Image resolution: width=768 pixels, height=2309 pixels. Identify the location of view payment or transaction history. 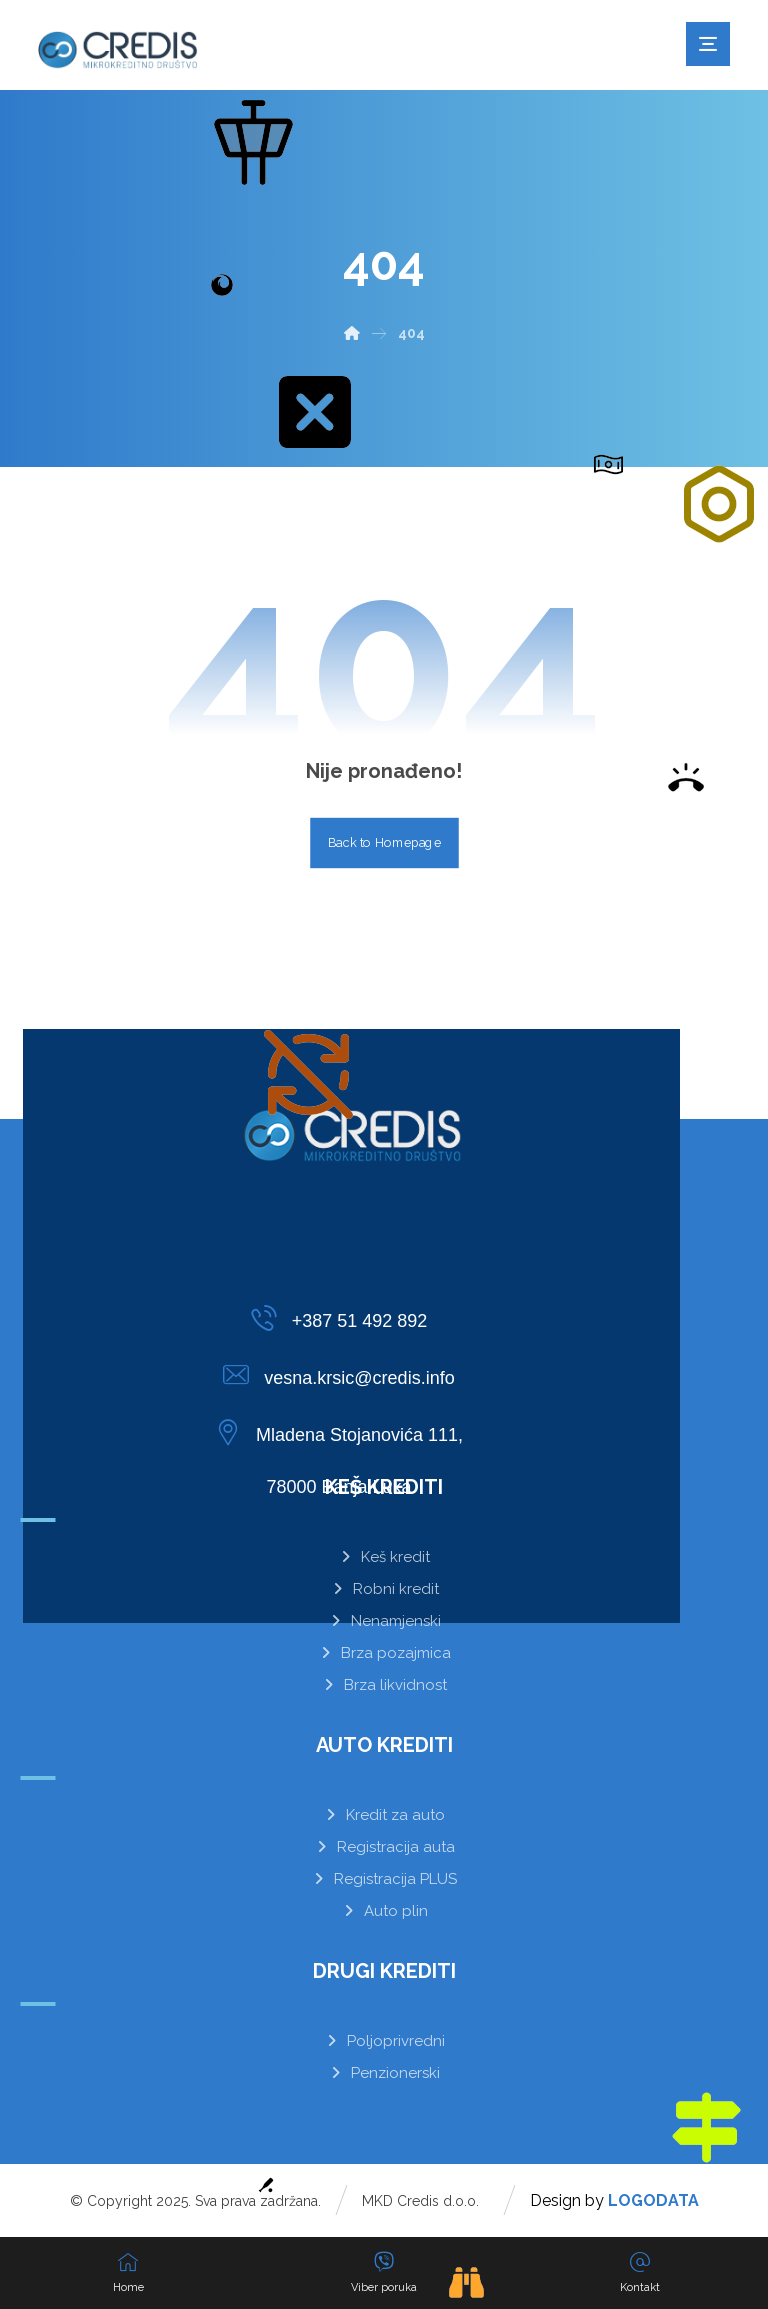
(608, 464).